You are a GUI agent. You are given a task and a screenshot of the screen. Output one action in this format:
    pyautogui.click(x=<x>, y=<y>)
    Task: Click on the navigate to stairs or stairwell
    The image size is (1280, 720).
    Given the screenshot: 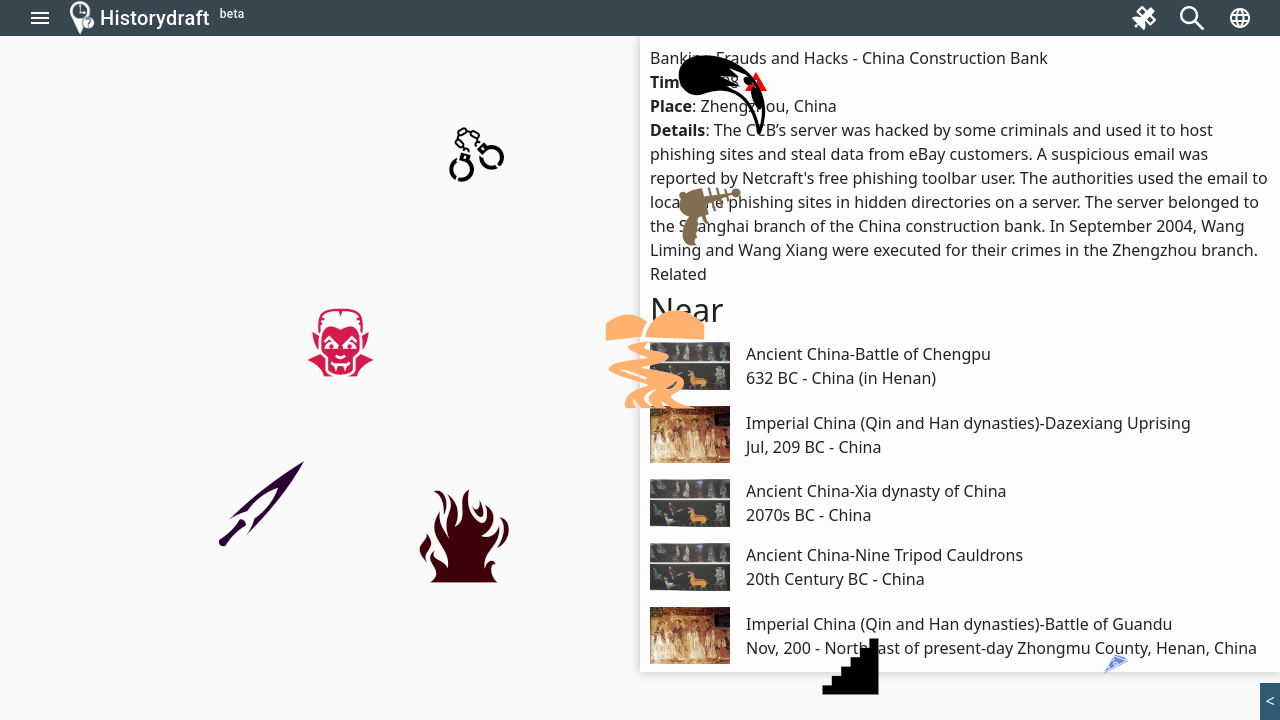 What is the action you would take?
    pyautogui.click(x=850, y=666)
    